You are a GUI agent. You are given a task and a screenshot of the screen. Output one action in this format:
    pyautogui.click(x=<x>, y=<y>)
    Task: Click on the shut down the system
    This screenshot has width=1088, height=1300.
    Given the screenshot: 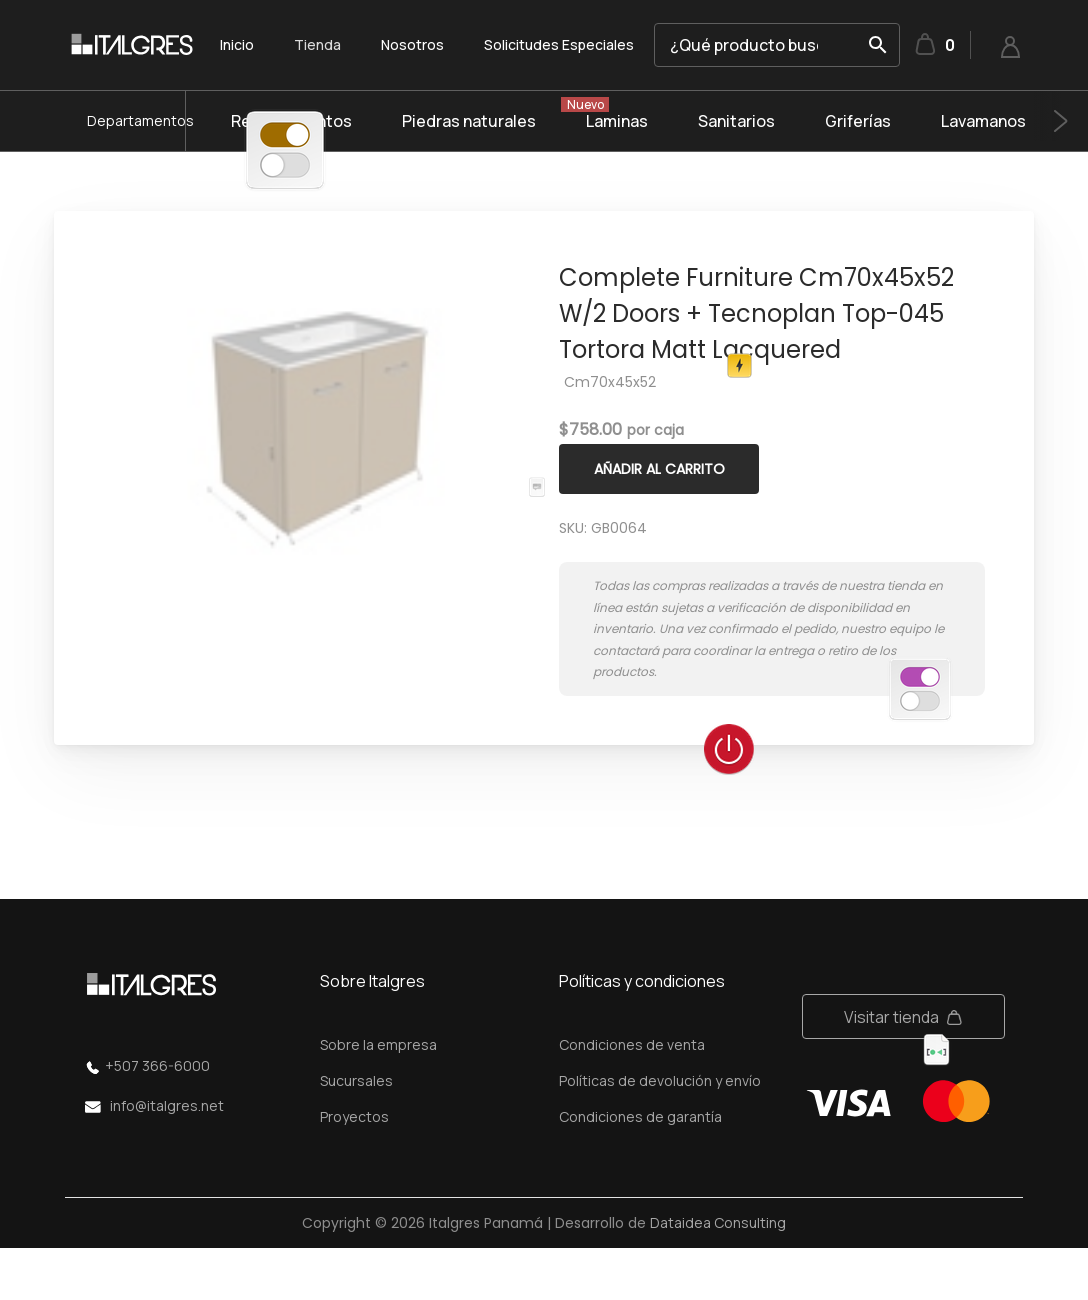 What is the action you would take?
    pyautogui.click(x=730, y=750)
    